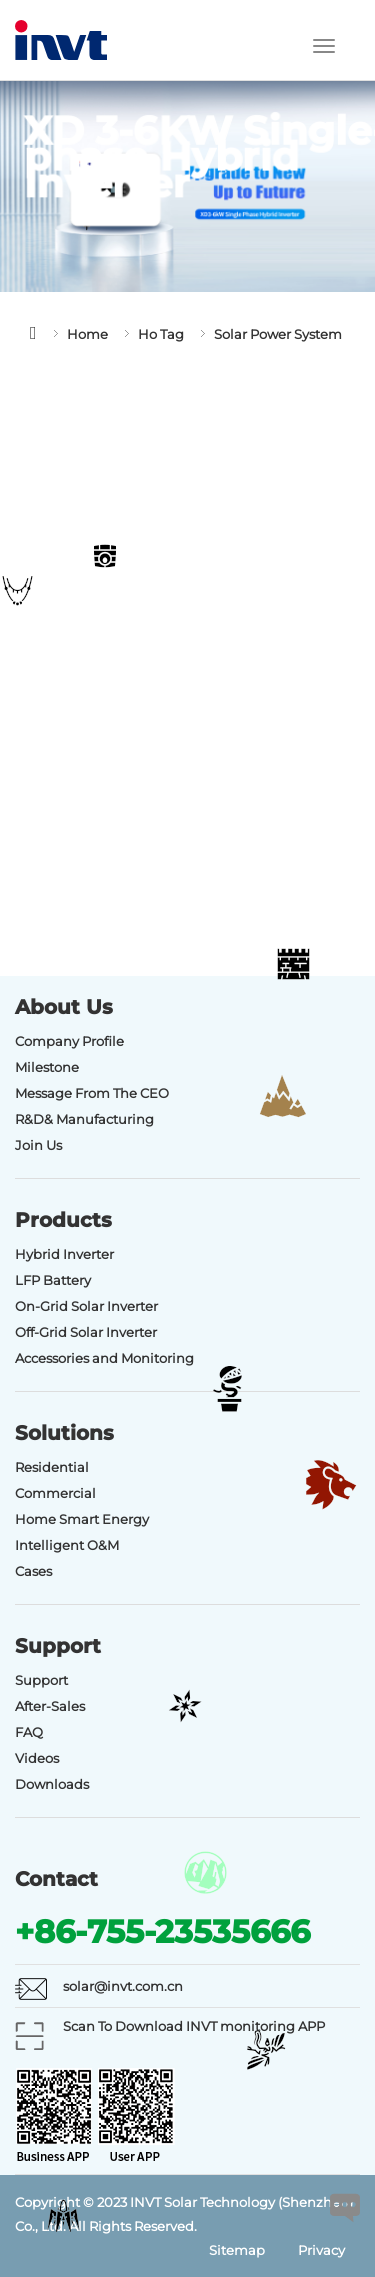 Image resolution: width=375 pixels, height=2277 pixels. What do you see at coordinates (331, 1485) in the screenshot?
I see `represents a lion character or avatar in a game` at bounding box center [331, 1485].